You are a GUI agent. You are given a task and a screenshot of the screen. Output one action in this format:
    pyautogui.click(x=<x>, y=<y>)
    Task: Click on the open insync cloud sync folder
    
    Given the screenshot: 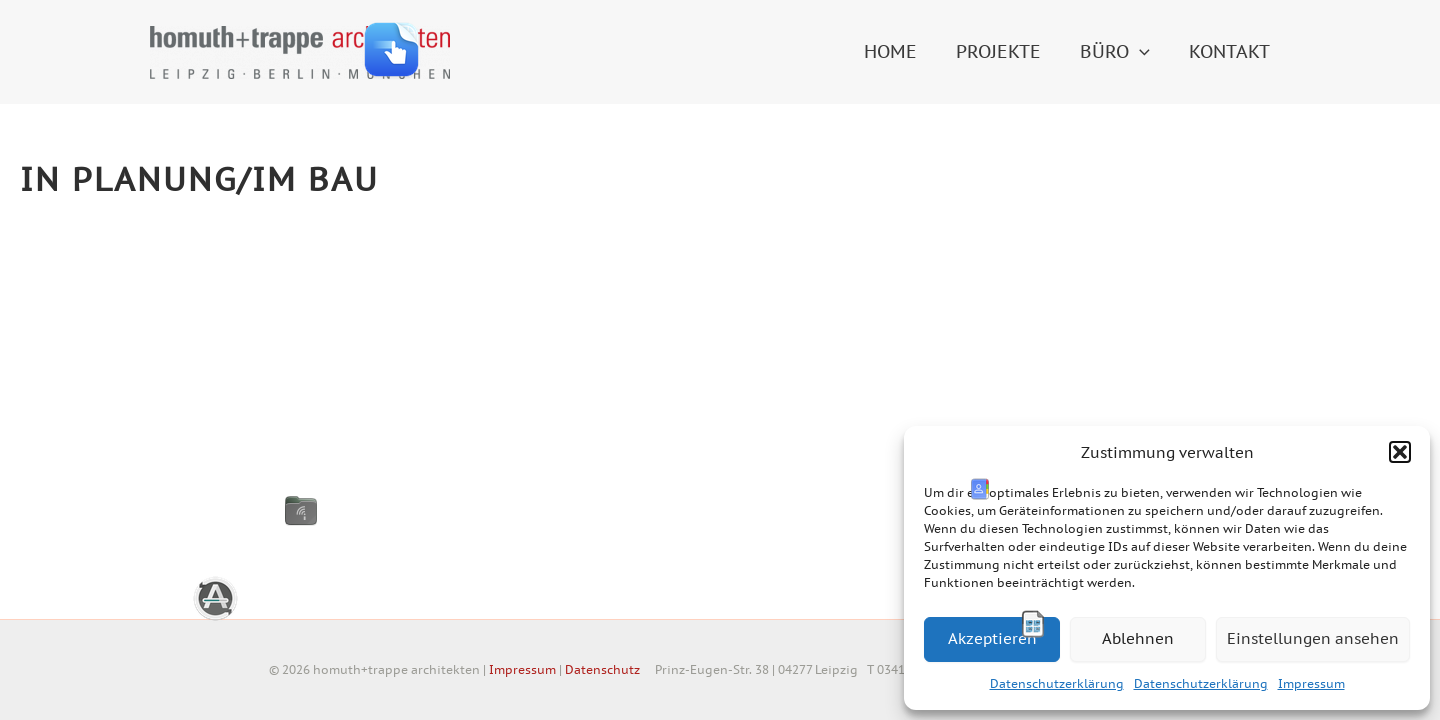 What is the action you would take?
    pyautogui.click(x=301, y=510)
    